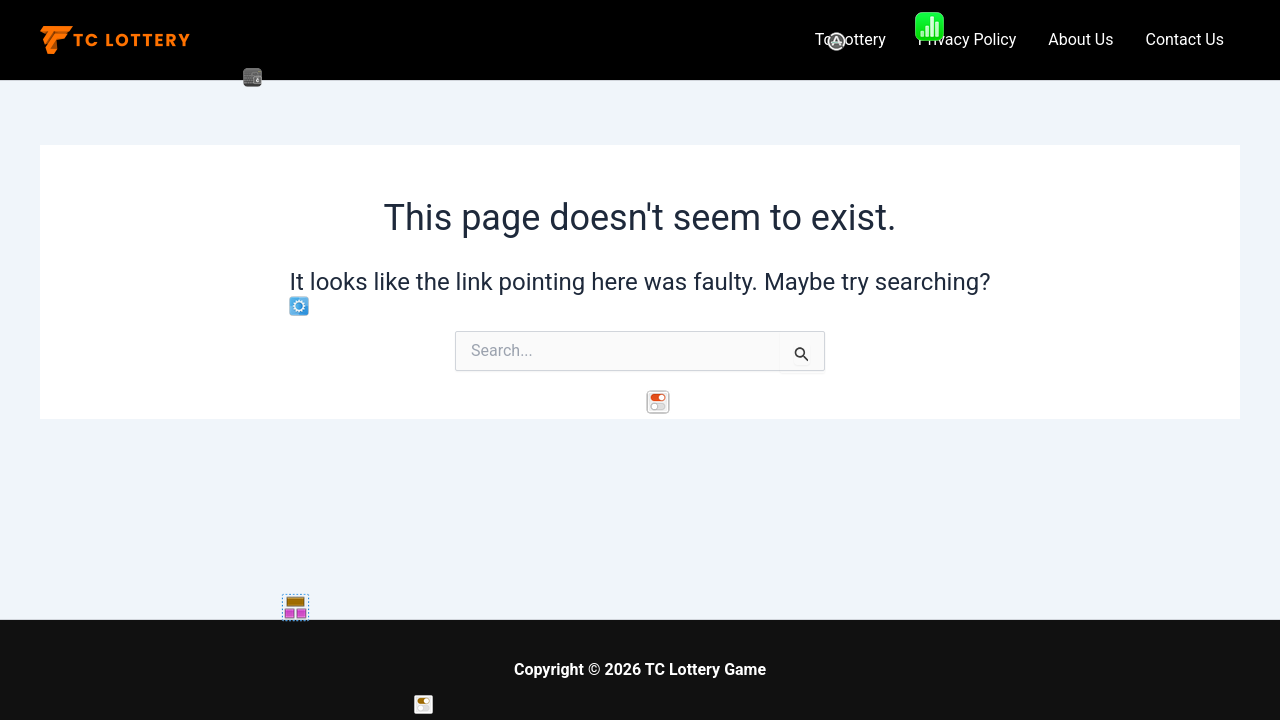 The width and height of the screenshot is (1280, 720). What do you see at coordinates (299, 306) in the screenshot?
I see `access system runtime components` at bounding box center [299, 306].